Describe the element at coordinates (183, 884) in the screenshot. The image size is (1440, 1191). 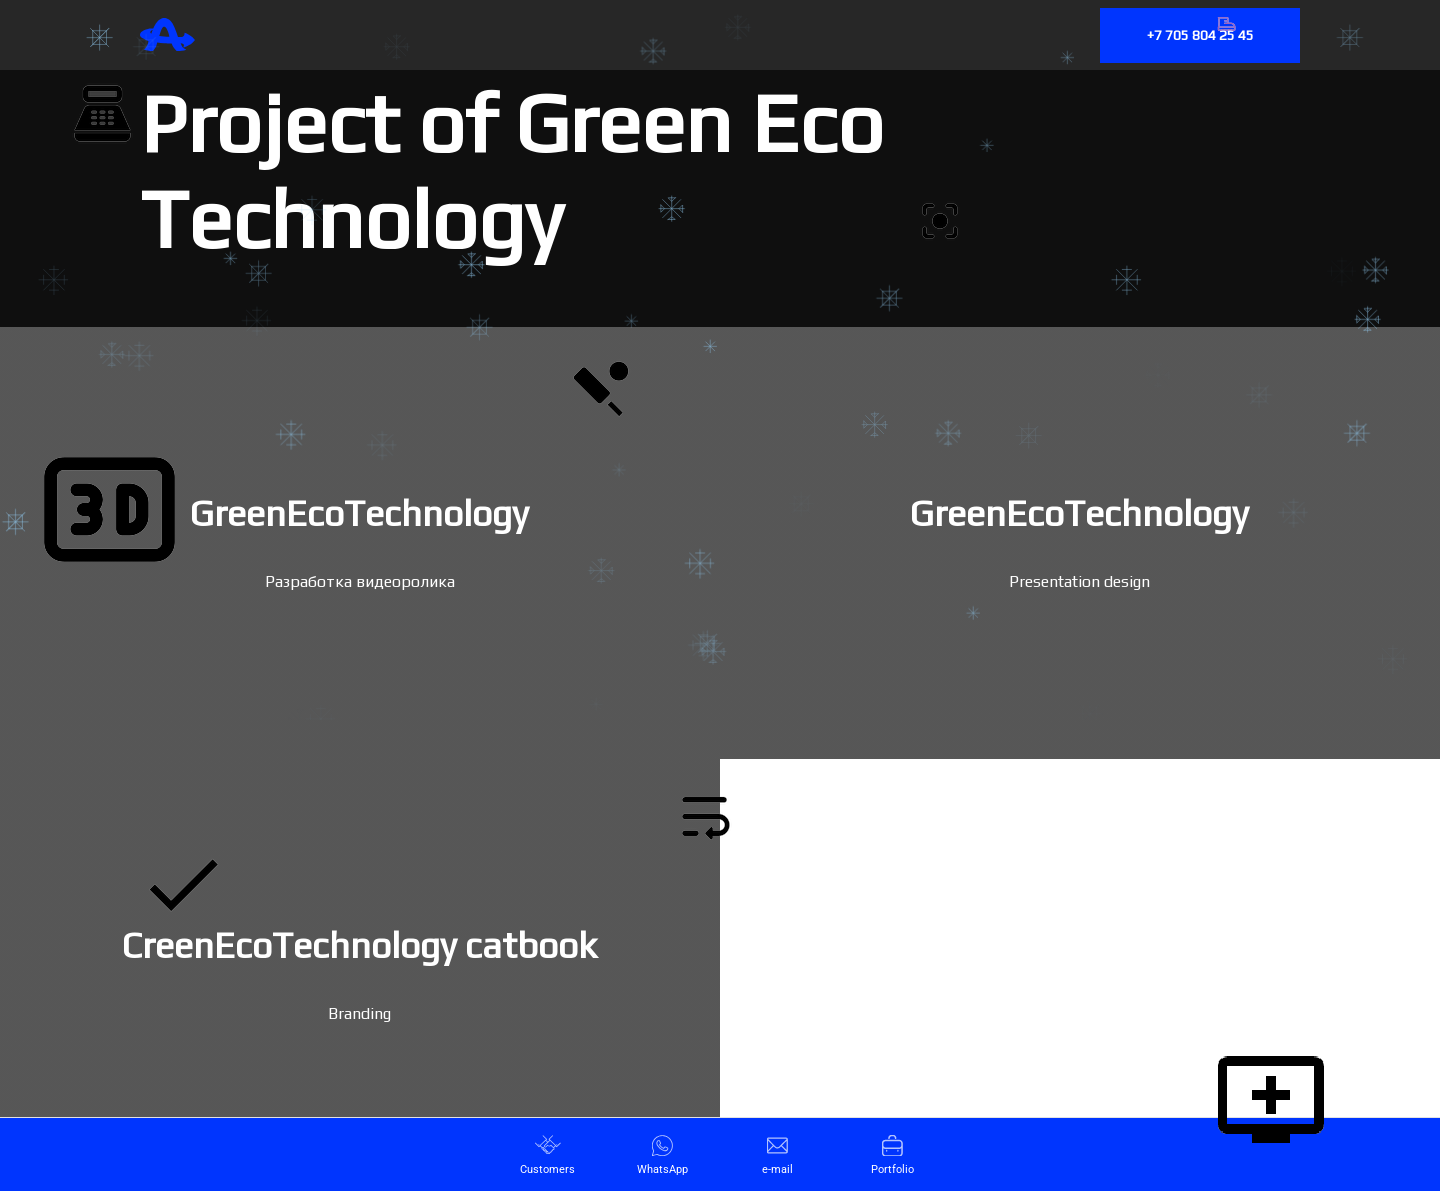
I see `confirm or submit an action` at that location.